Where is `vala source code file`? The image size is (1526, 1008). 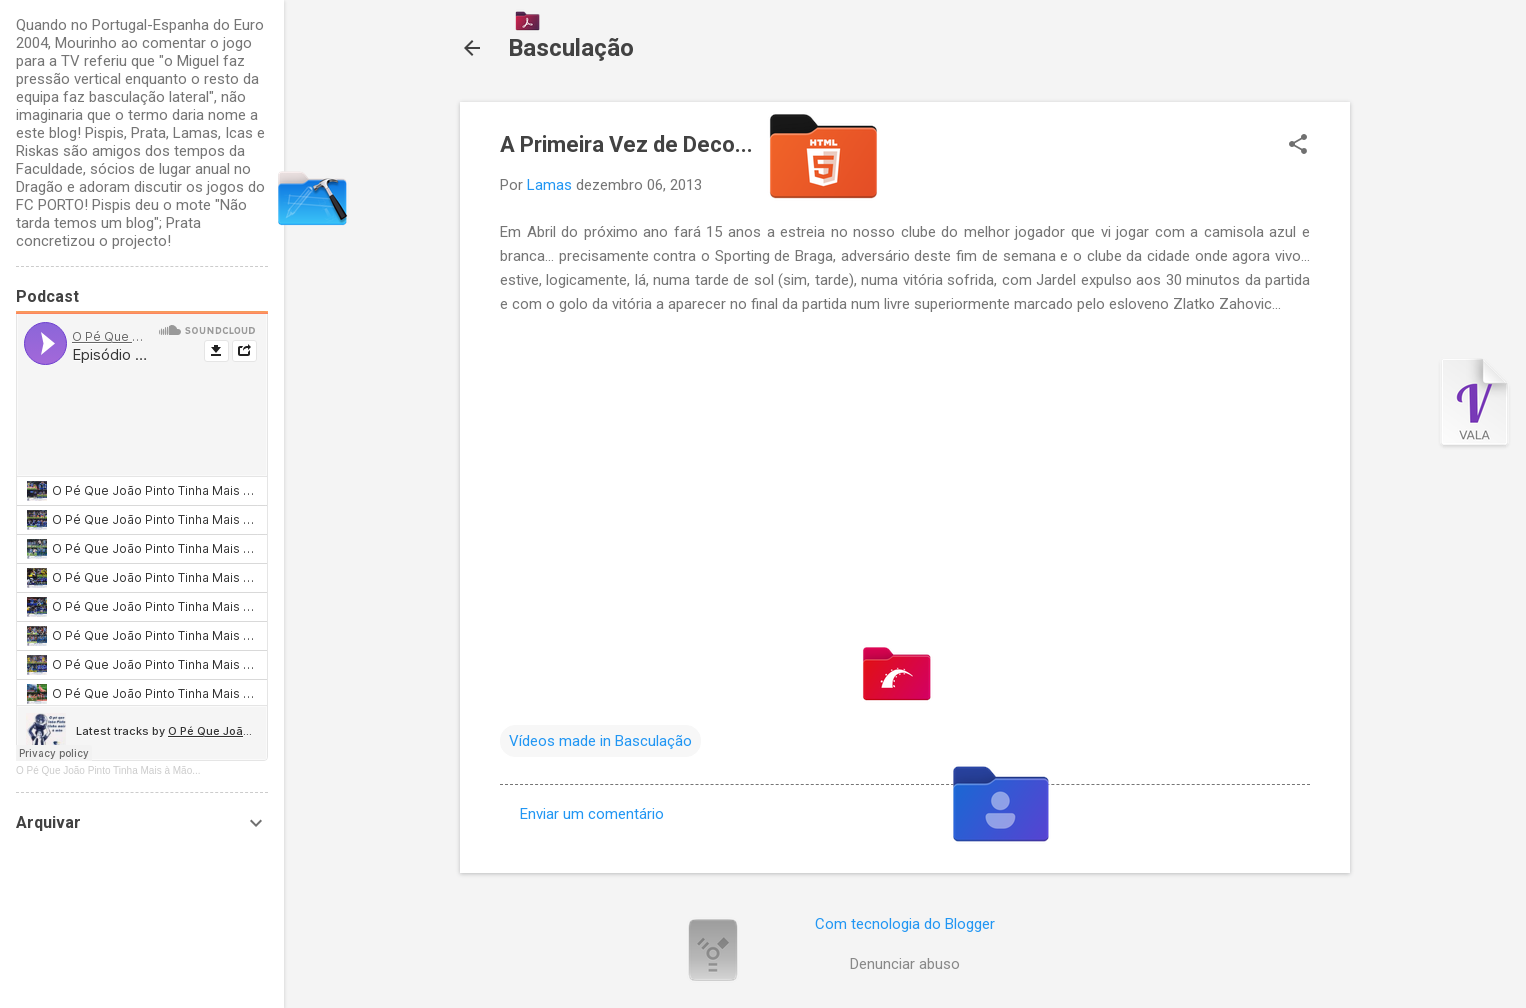
vala source code file is located at coordinates (1474, 403).